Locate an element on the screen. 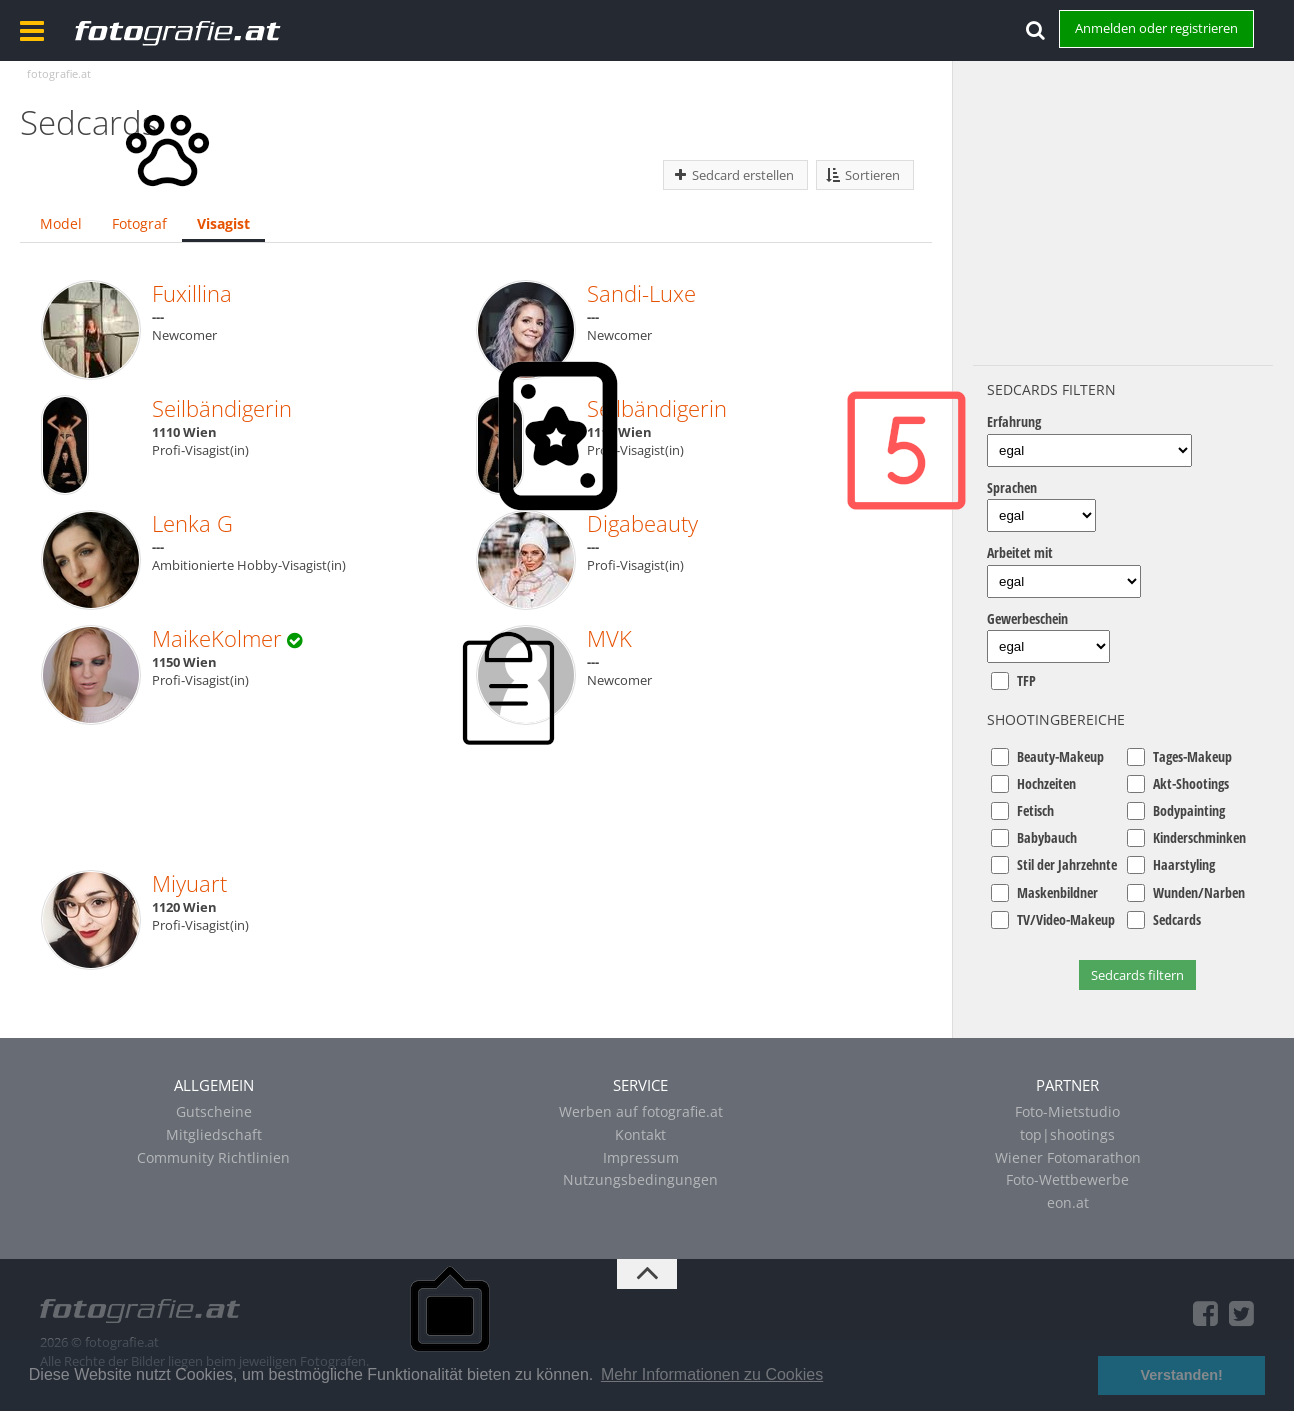 The height and width of the screenshot is (1411, 1294). access pet-related features or settings is located at coordinates (167, 150).